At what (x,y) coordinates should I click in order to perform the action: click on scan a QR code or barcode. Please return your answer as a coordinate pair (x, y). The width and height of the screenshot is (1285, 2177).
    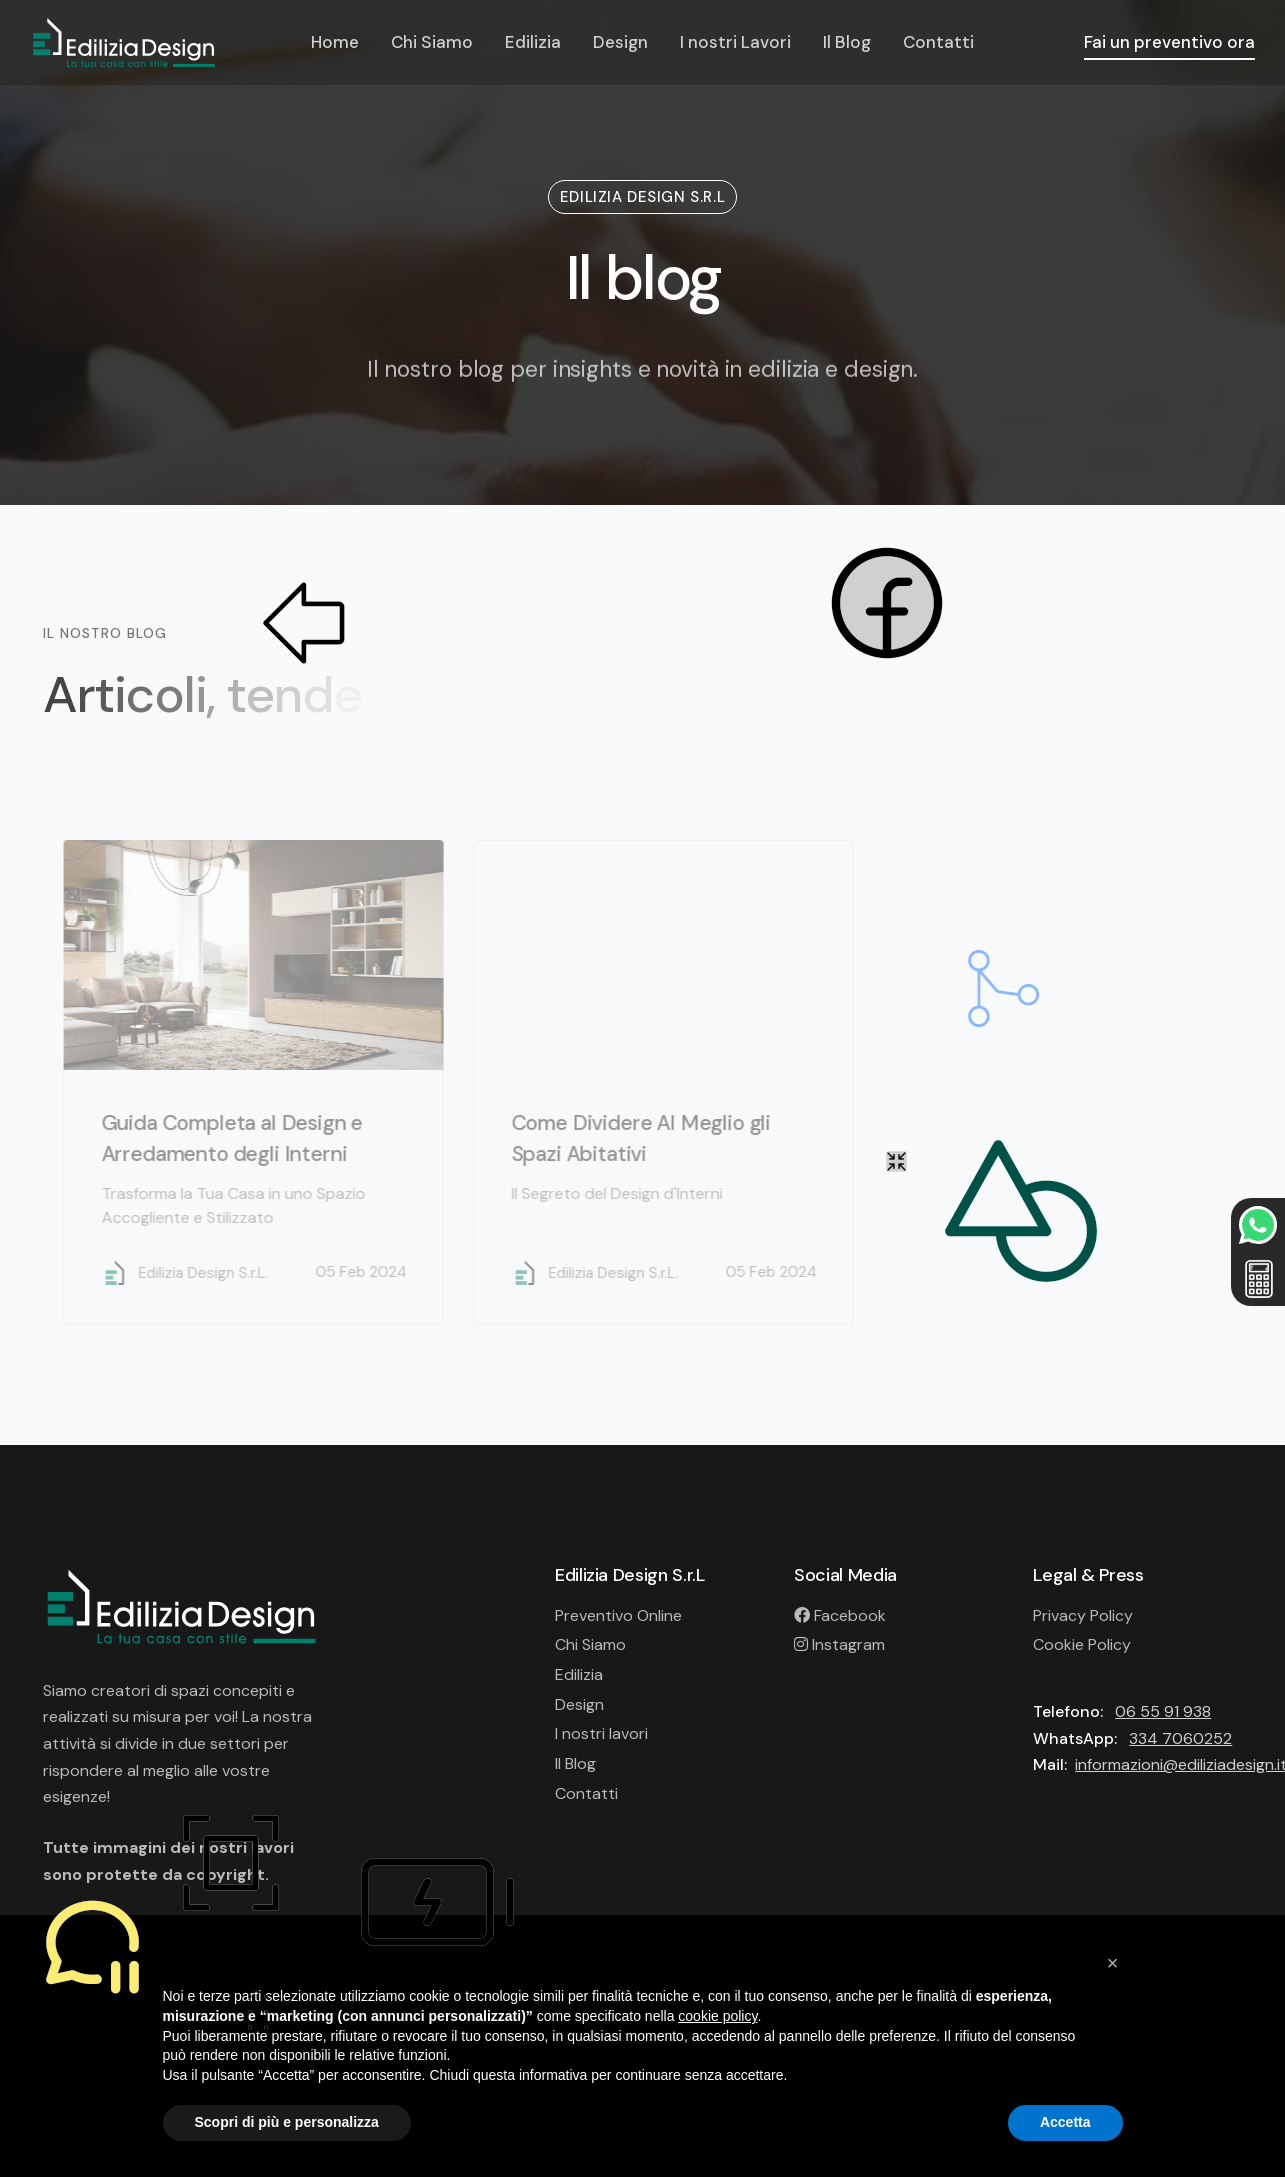
    Looking at the image, I should click on (231, 1863).